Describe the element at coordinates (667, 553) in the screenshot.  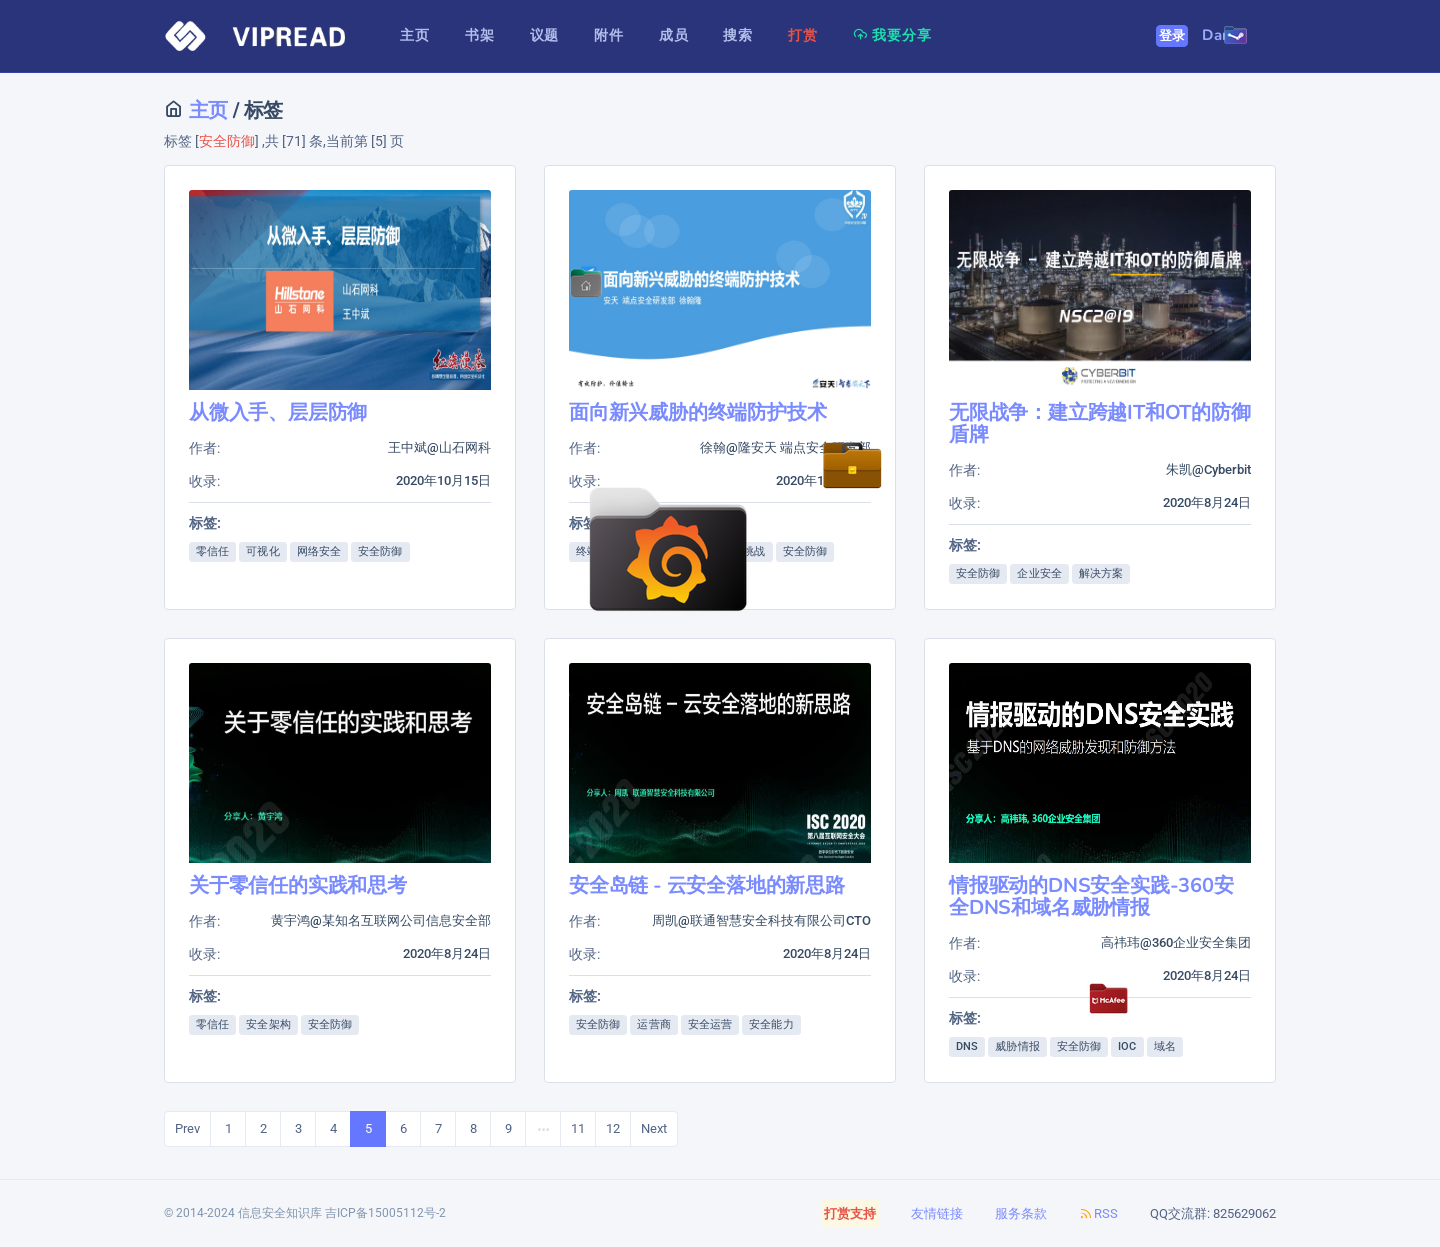
I see `open grafana project folder` at that location.